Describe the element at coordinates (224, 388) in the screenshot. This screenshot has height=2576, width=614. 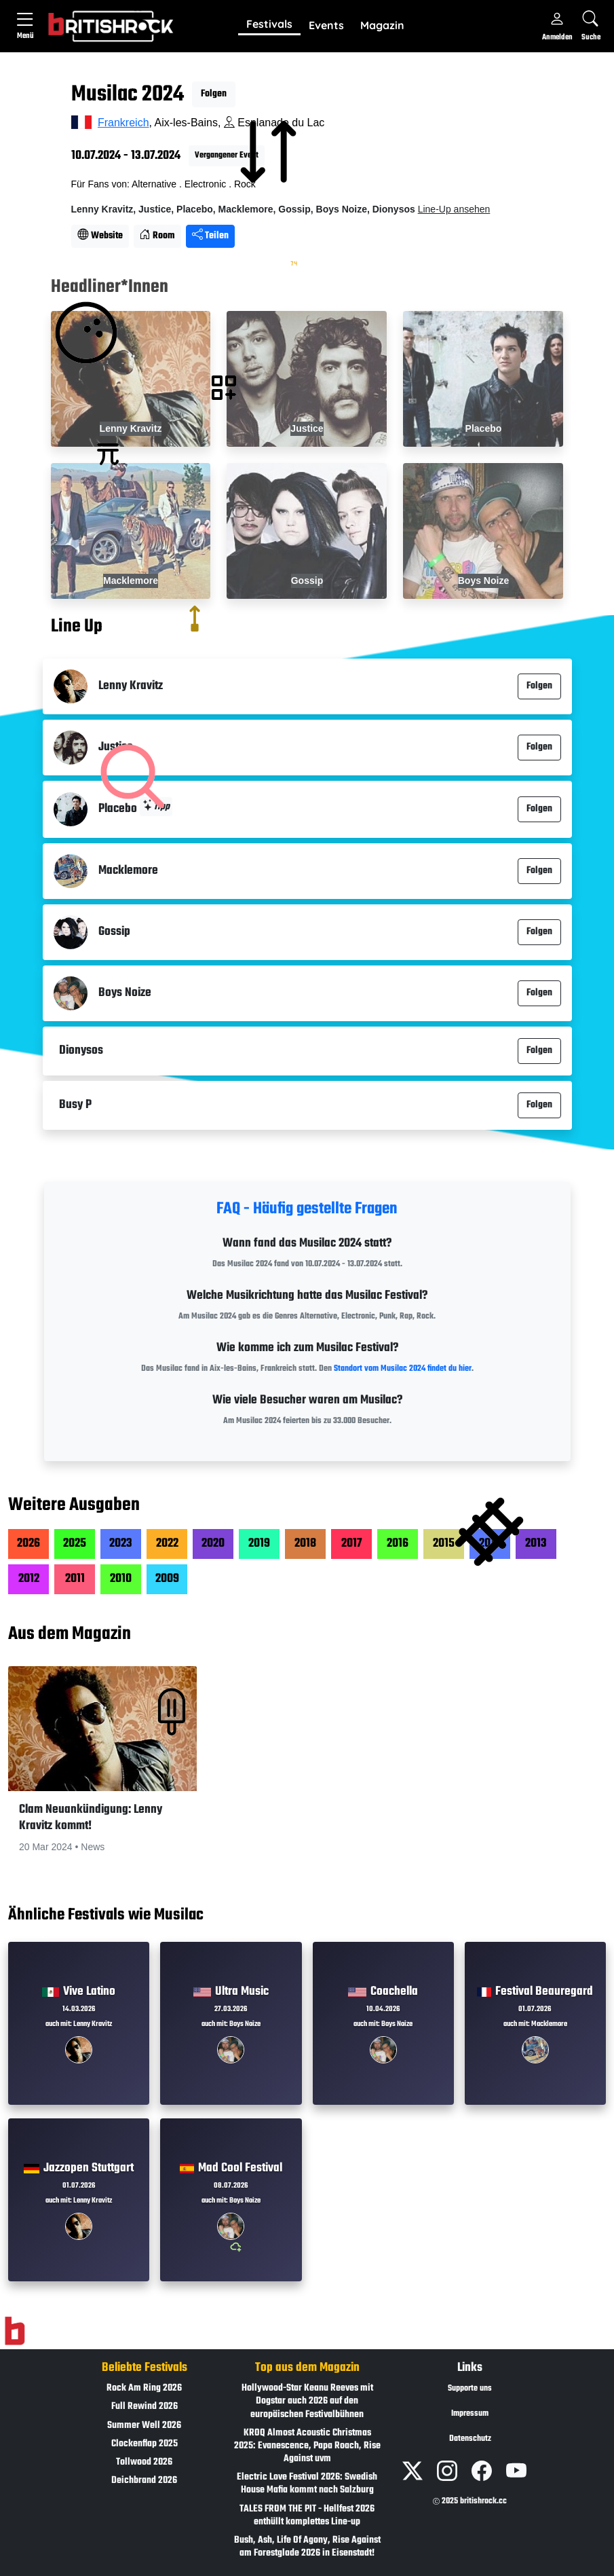
I see `add a new category` at that location.